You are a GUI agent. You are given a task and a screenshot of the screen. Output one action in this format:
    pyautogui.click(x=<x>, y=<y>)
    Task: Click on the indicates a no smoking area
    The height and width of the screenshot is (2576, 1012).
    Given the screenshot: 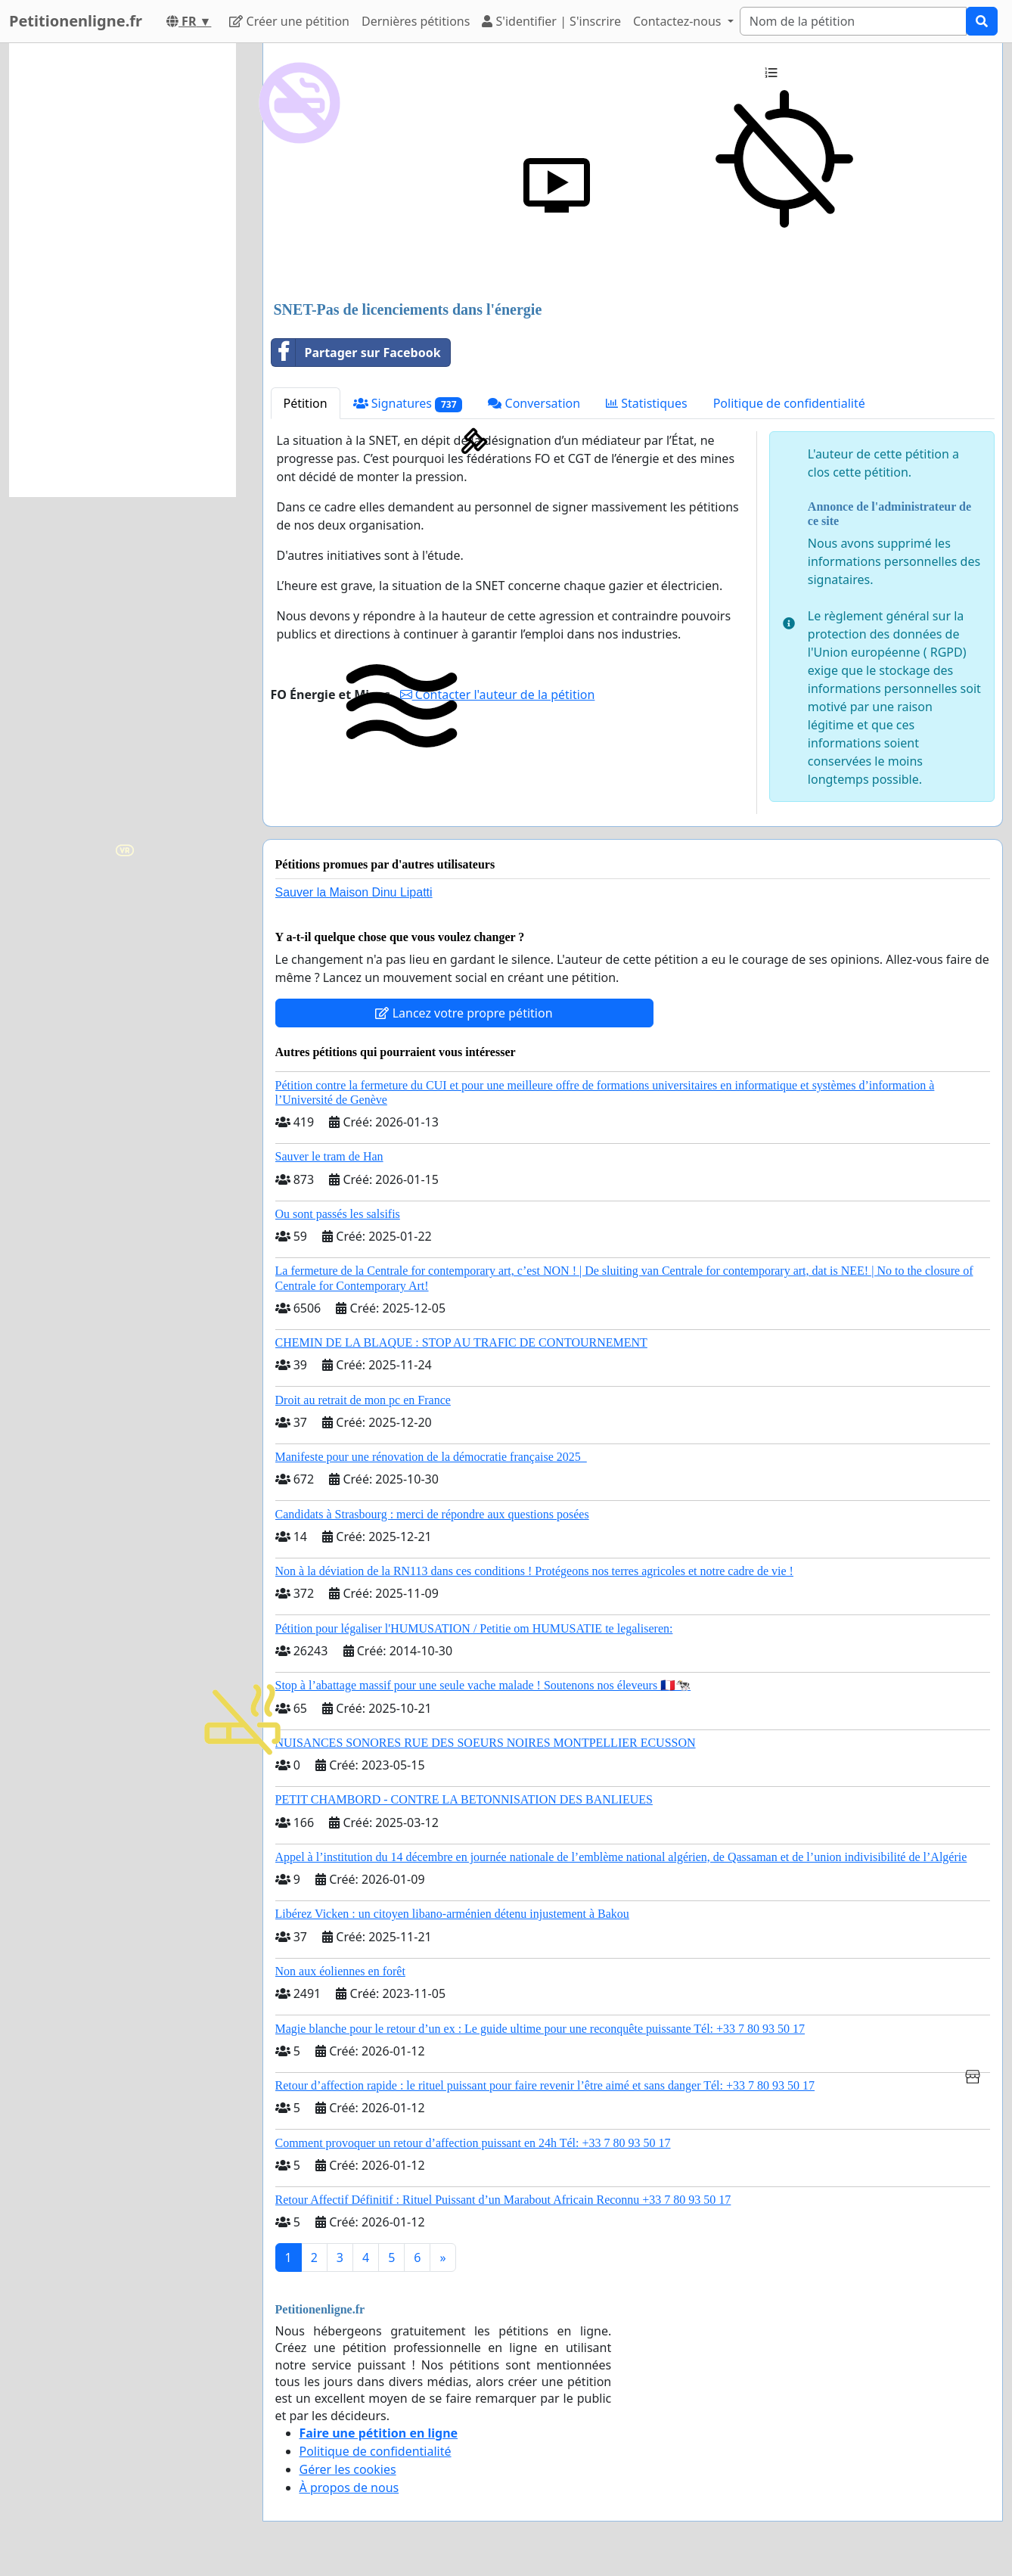 What is the action you would take?
    pyautogui.click(x=242, y=1722)
    